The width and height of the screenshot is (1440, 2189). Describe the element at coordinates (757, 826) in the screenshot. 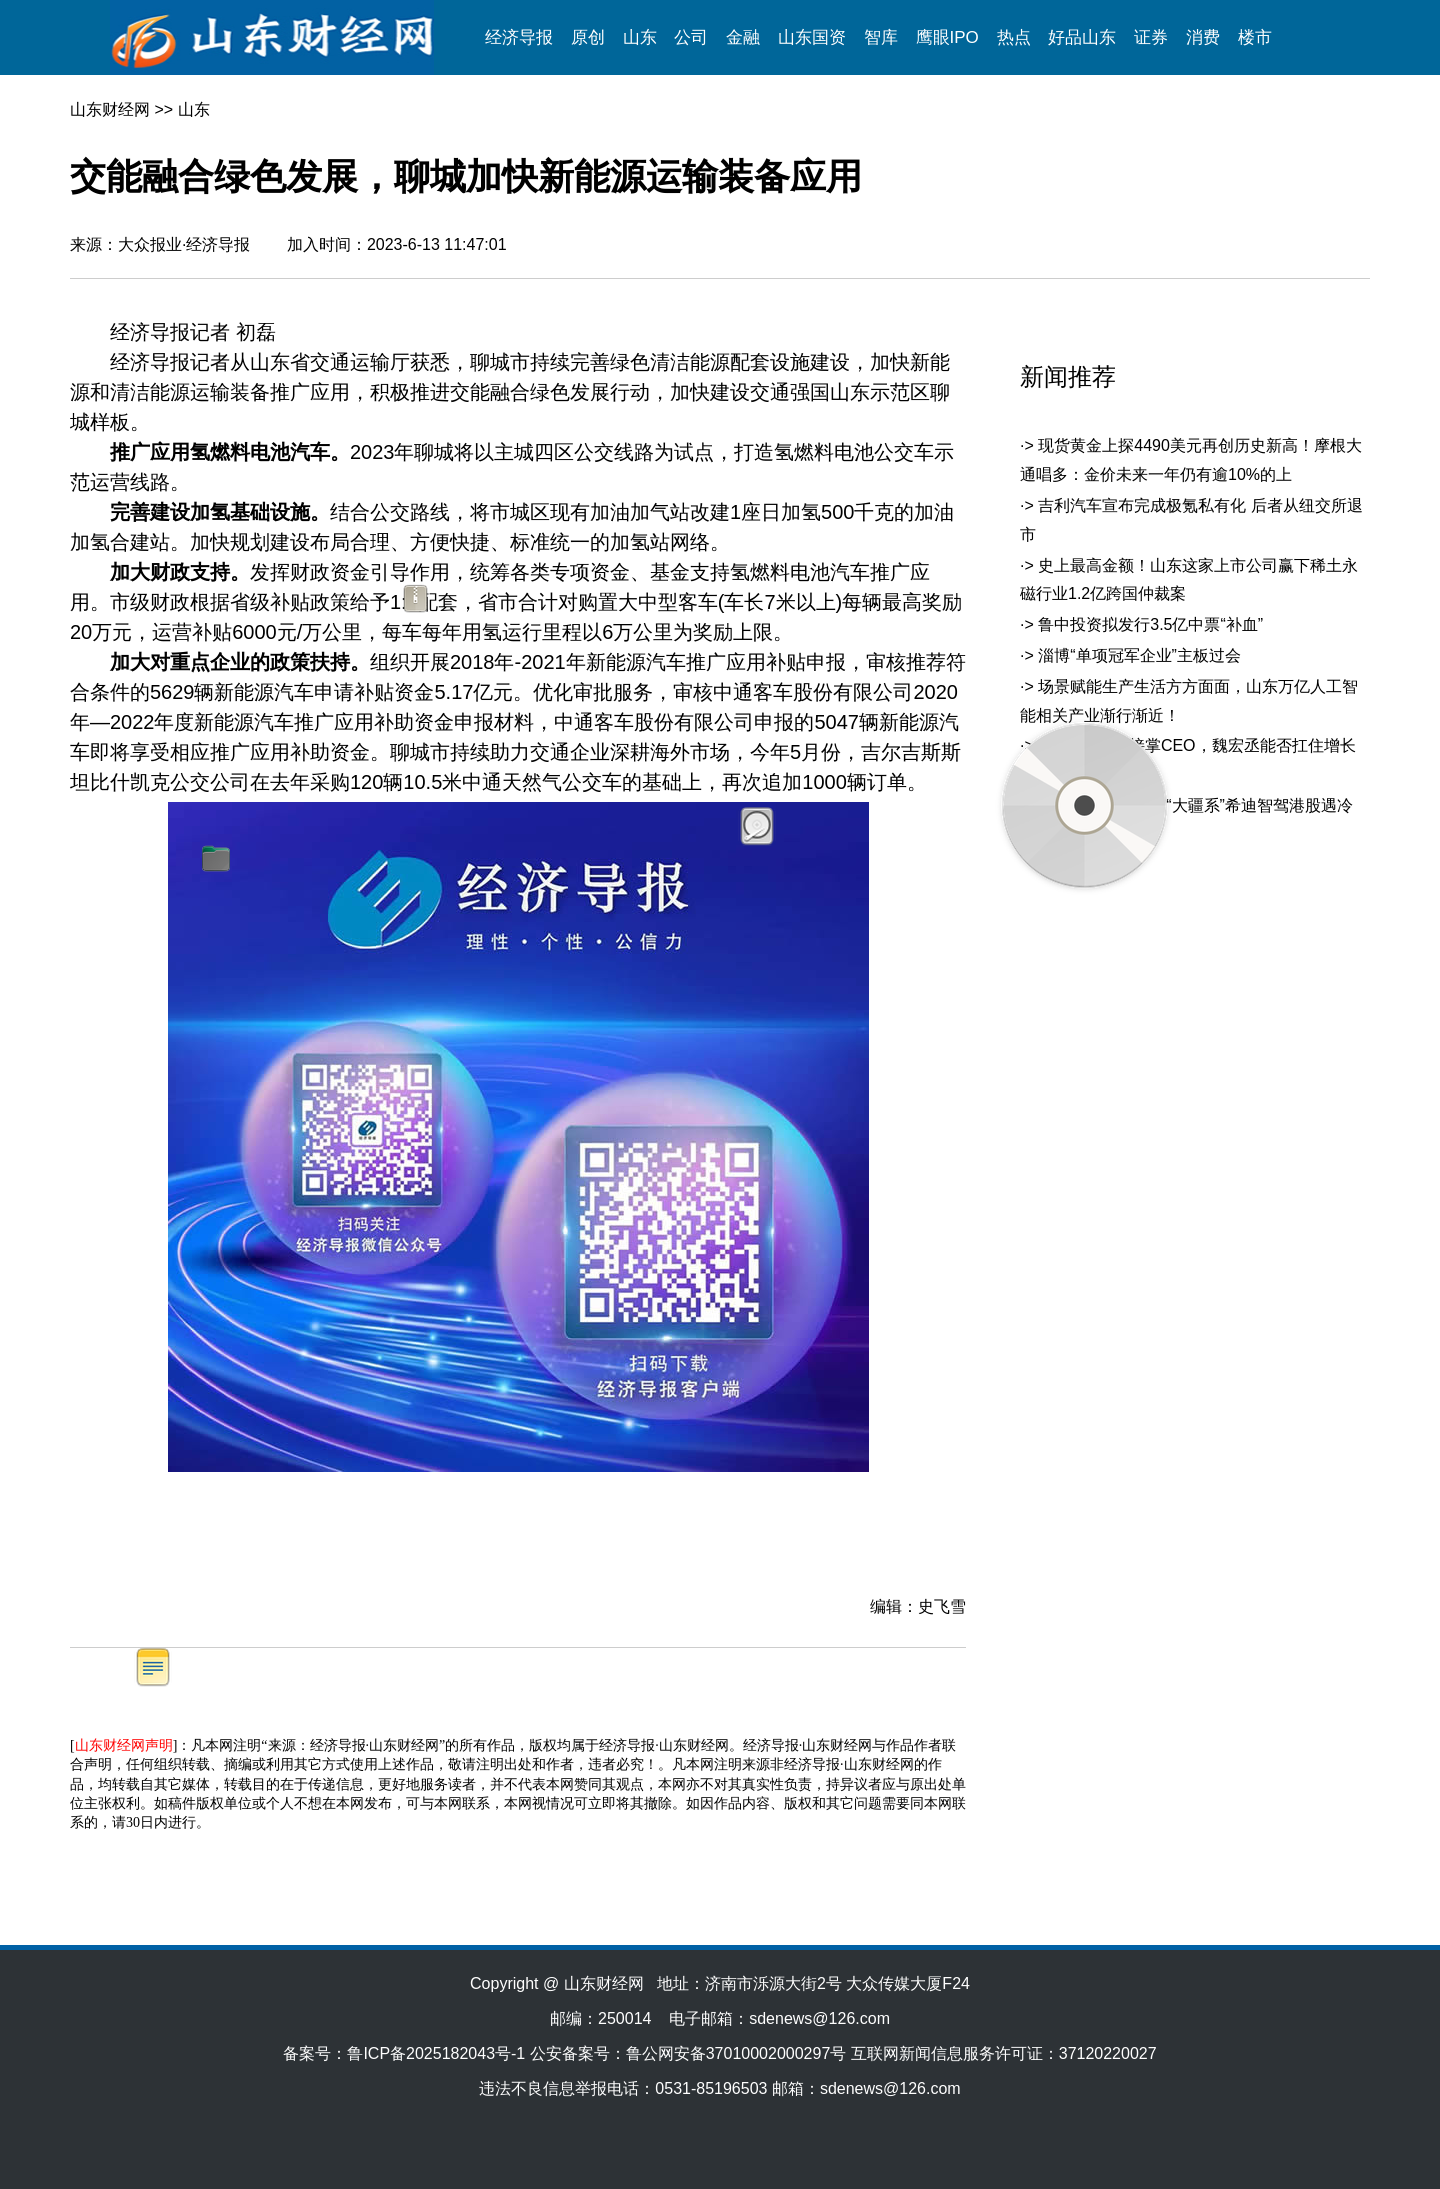

I see `open gnome disks utility` at that location.